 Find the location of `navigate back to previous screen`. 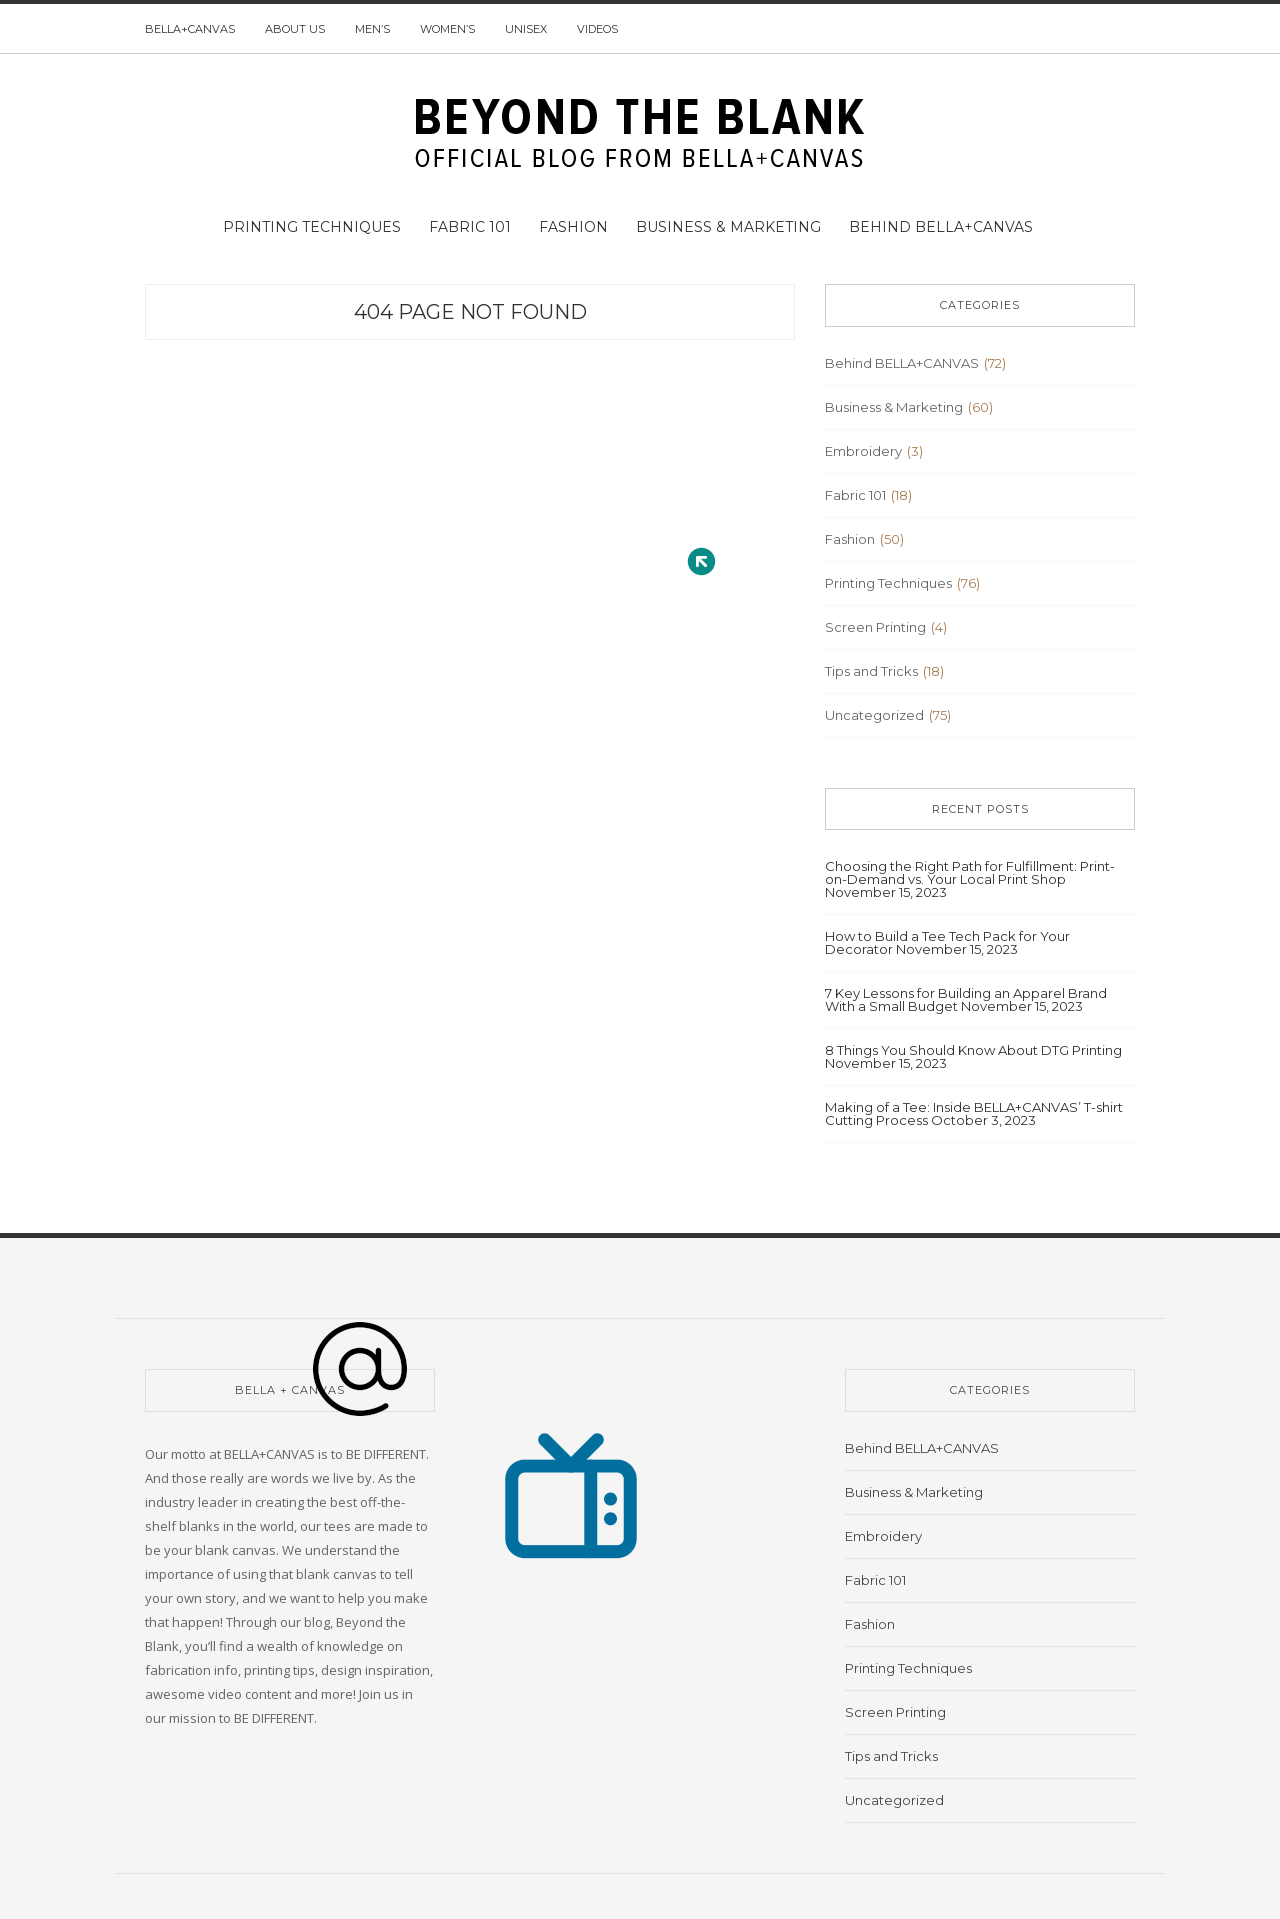

navigate back to previous screen is located at coordinates (701, 561).